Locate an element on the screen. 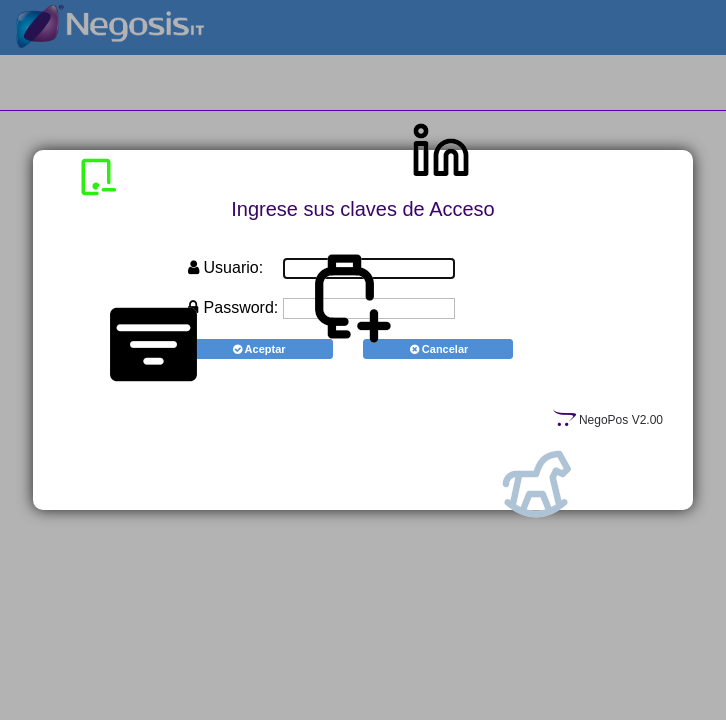 The height and width of the screenshot is (720, 726). add a new smartwatch device is located at coordinates (344, 296).